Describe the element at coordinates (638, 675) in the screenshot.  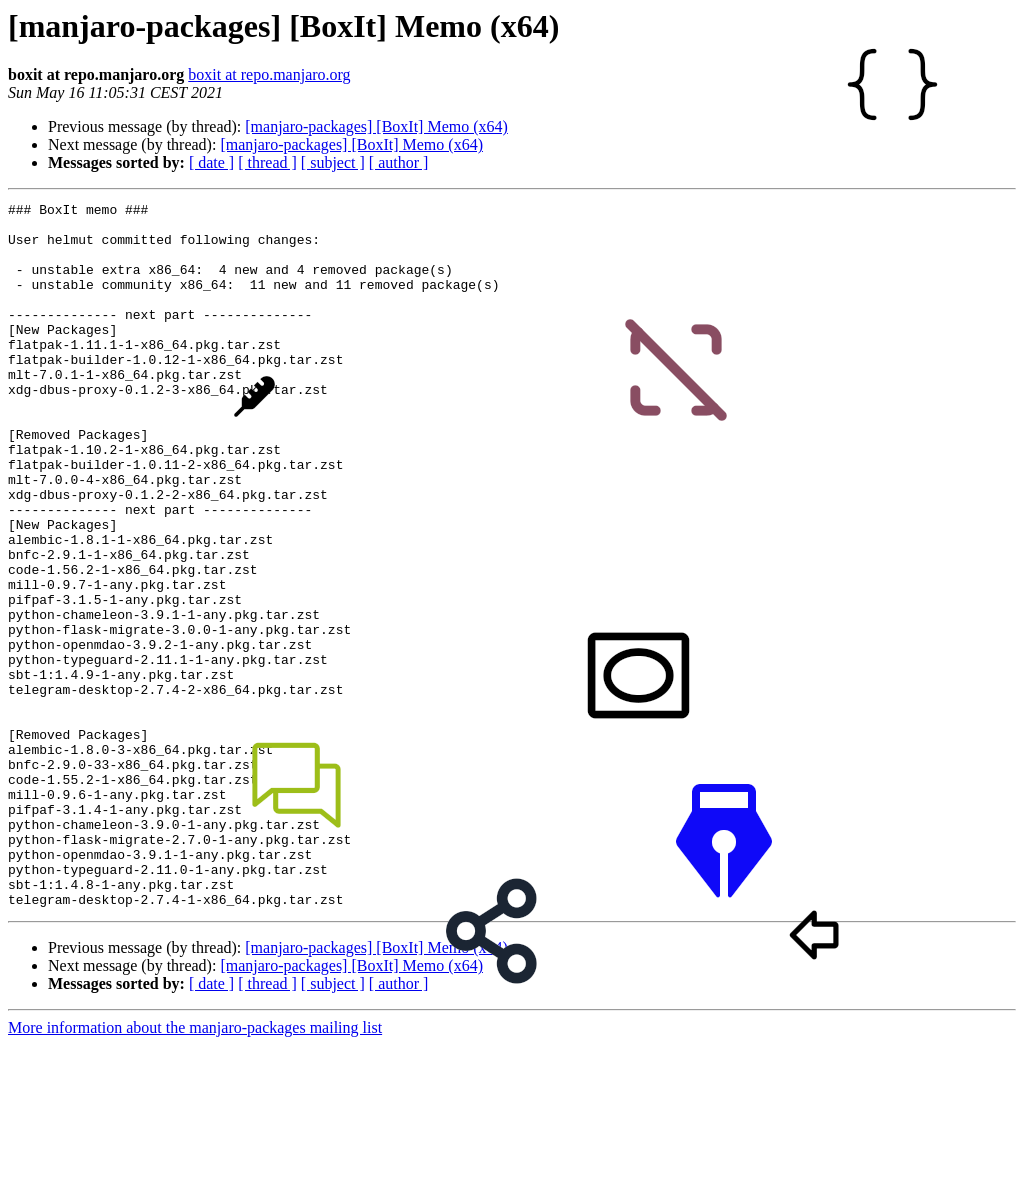
I see `apply vignette effect to photo` at that location.